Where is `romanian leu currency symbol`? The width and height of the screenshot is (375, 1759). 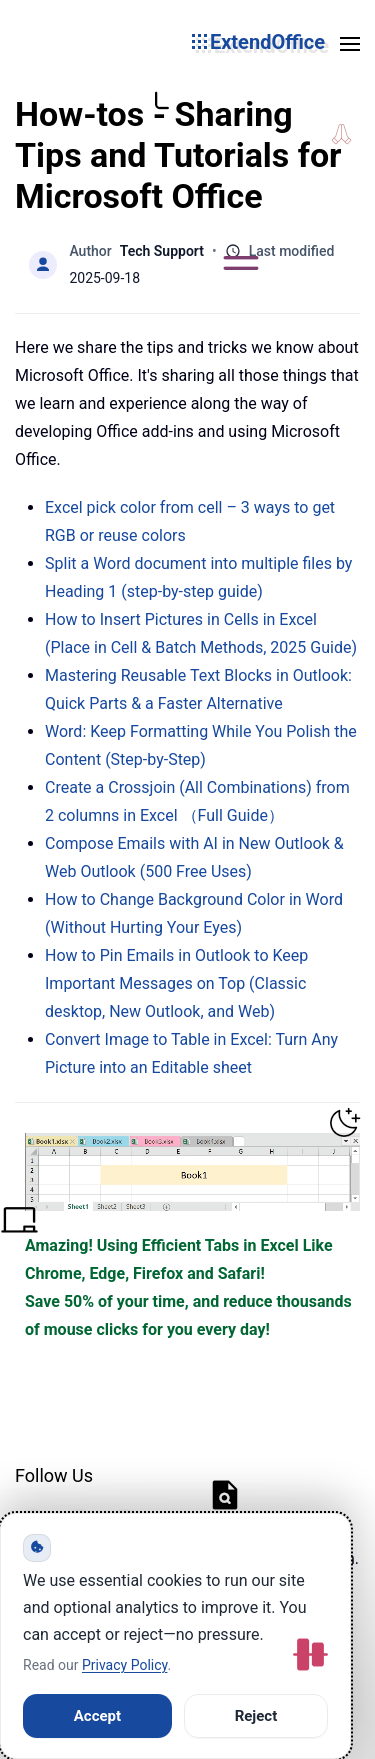 romanian leu currency symbol is located at coordinates (162, 101).